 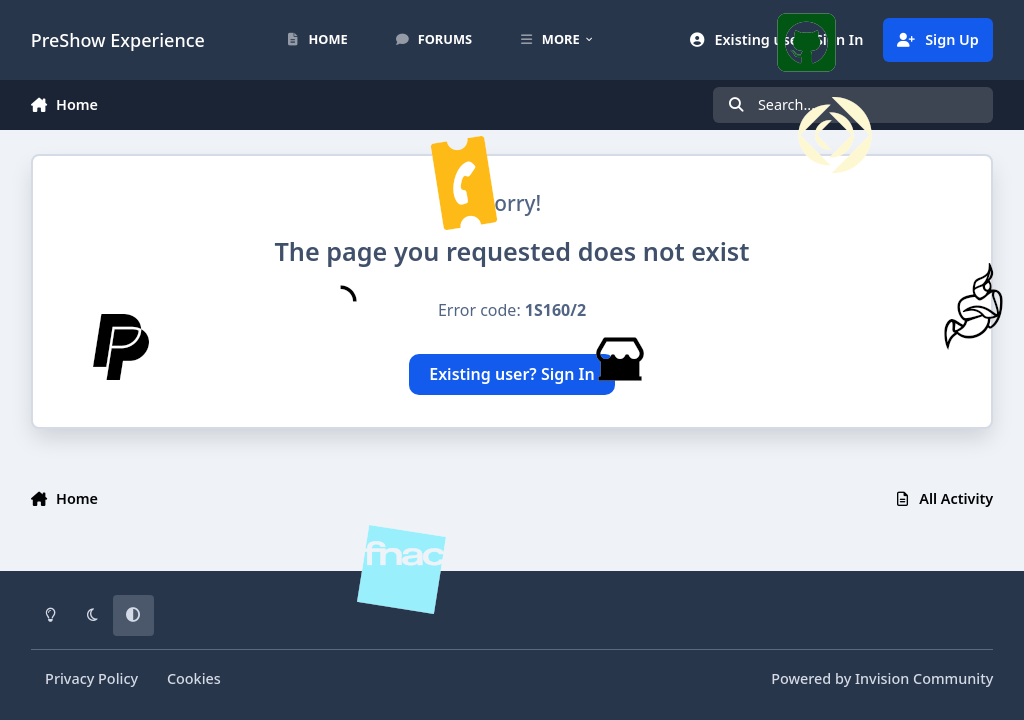 What do you see at coordinates (401, 569) in the screenshot?
I see `visit the Fnac website or app` at bounding box center [401, 569].